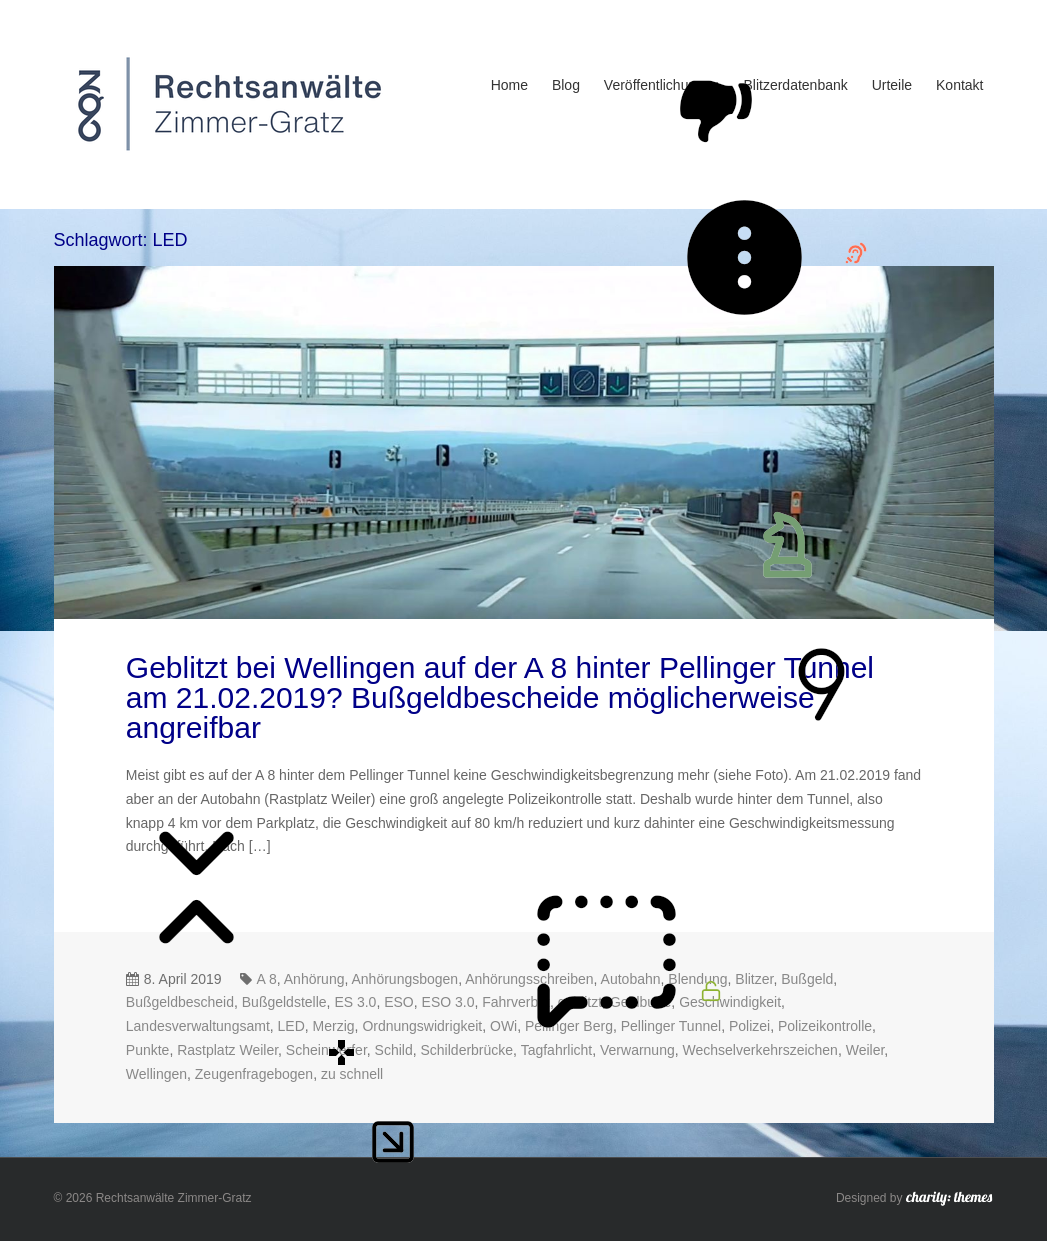 This screenshot has width=1047, height=1241. Describe the element at coordinates (787, 546) in the screenshot. I see `play chess or access chess game` at that location.